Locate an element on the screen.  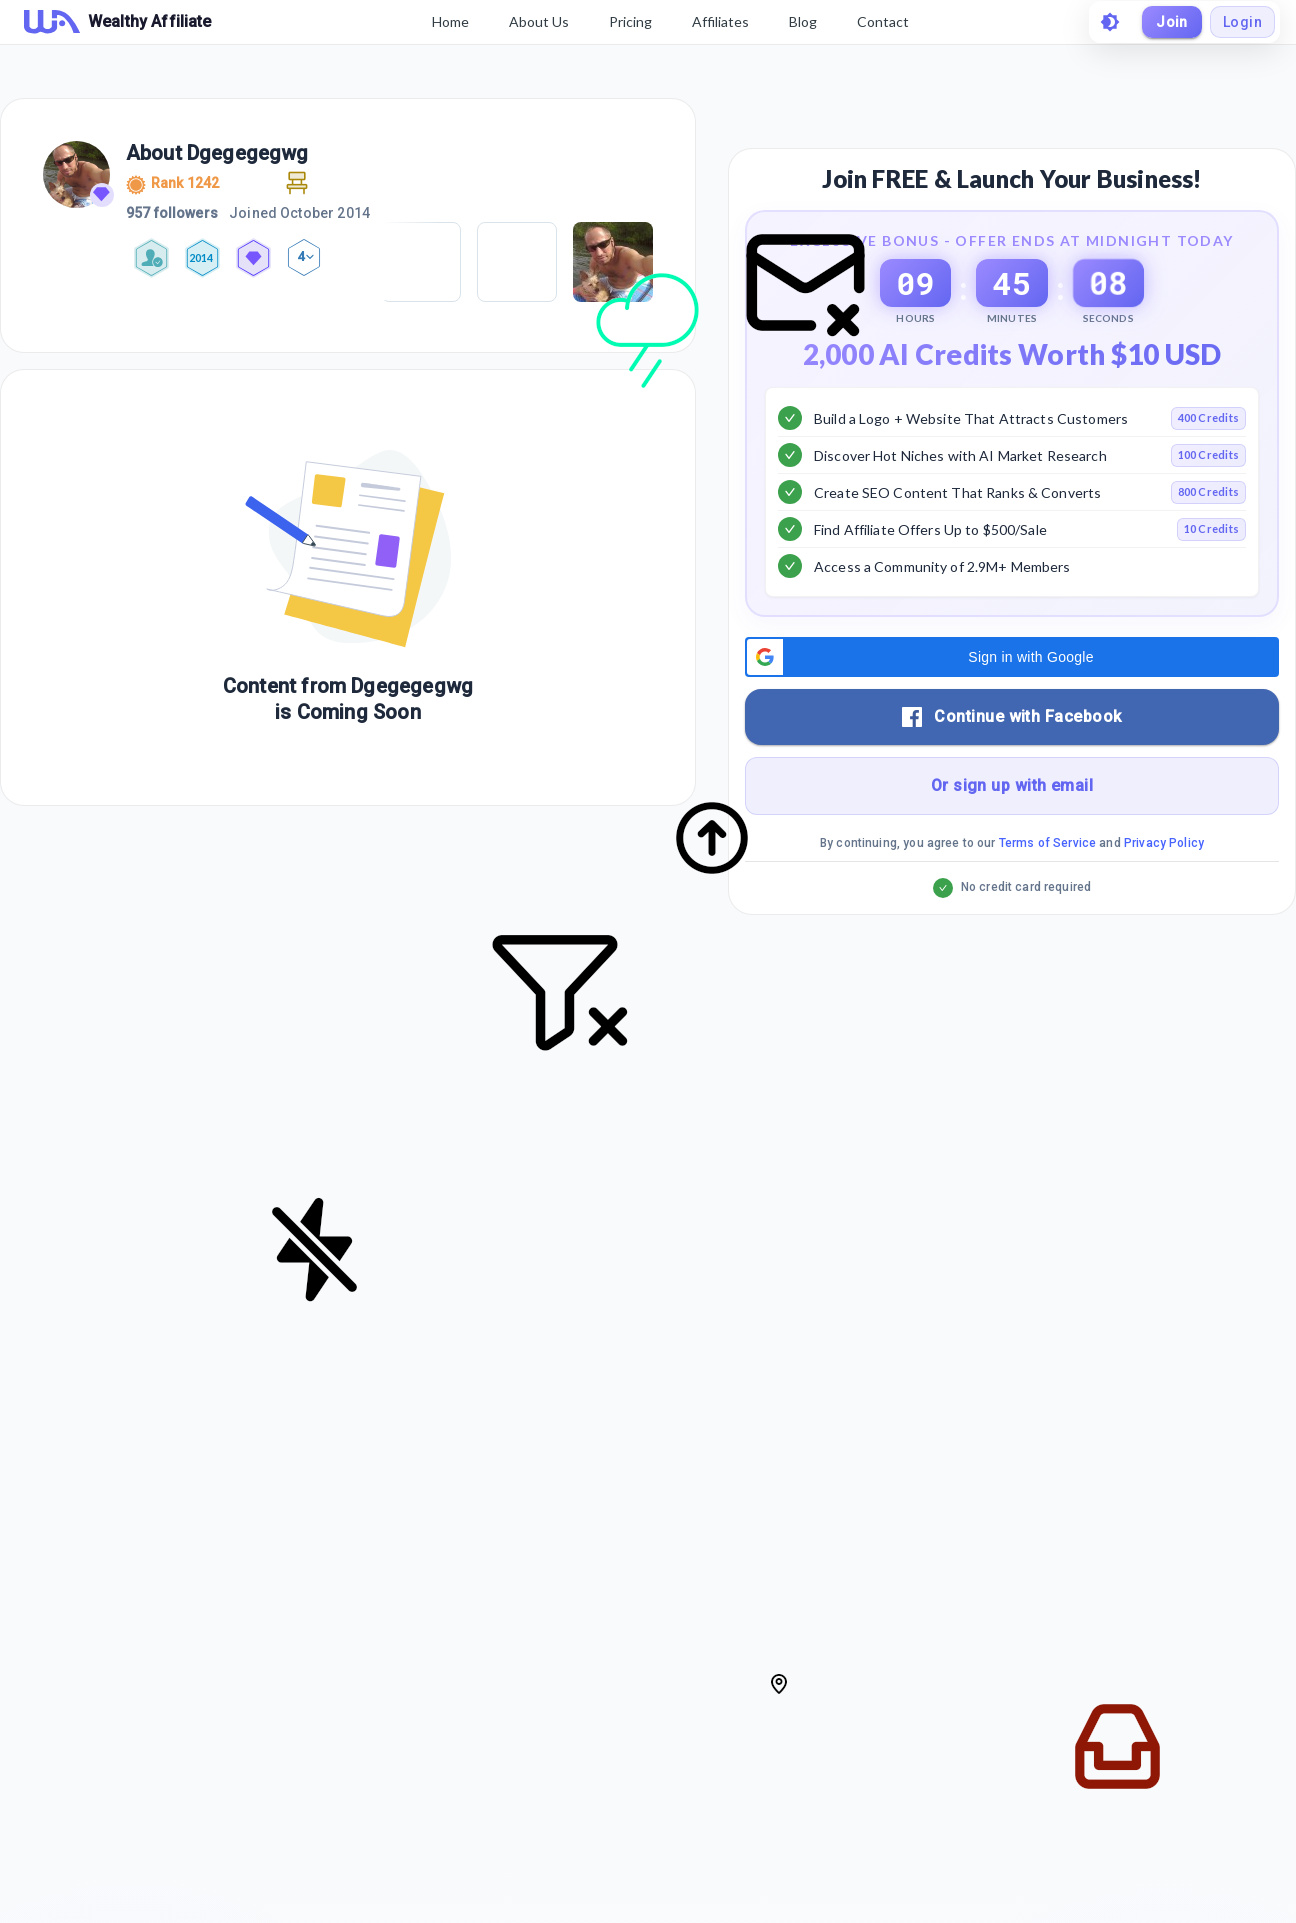
clear all active filters is located at coordinates (555, 988).